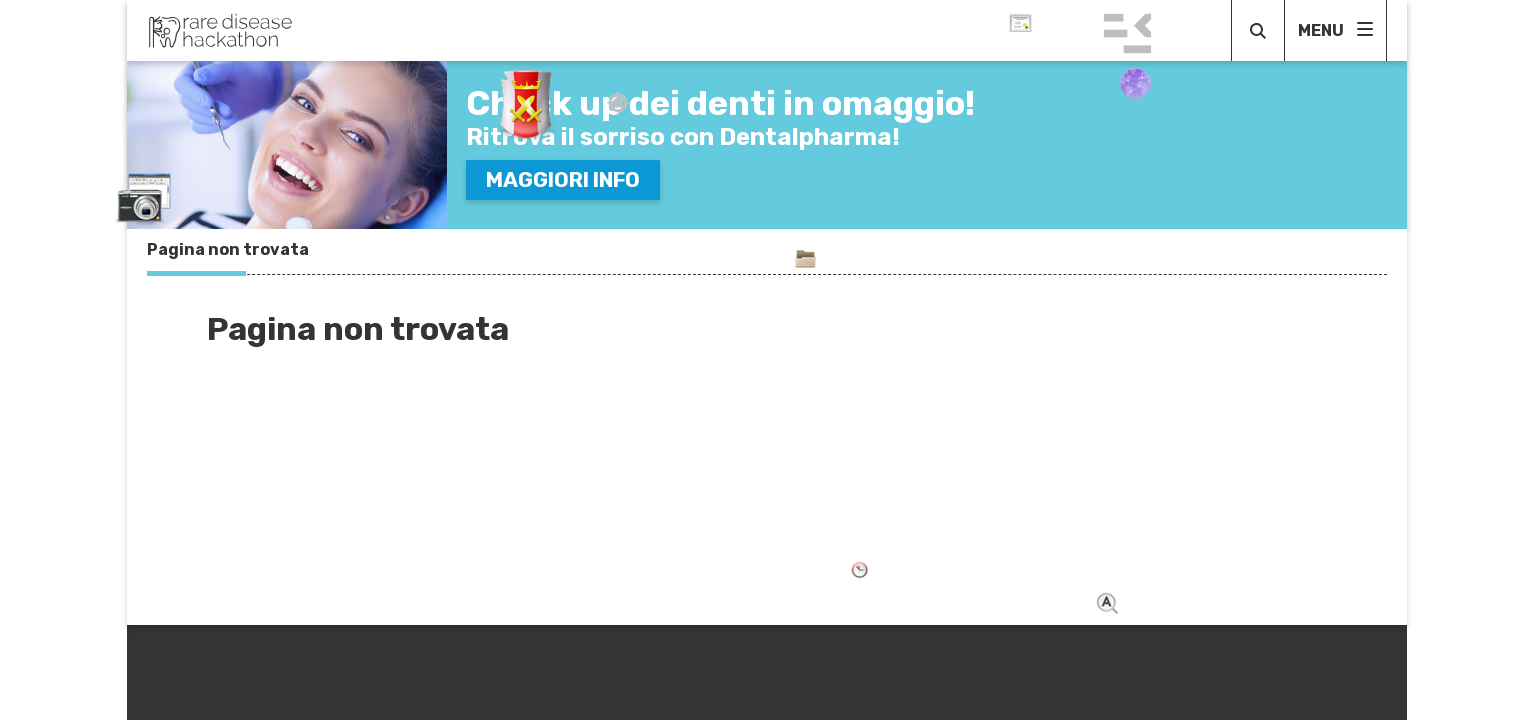 The height and width of the screenshot is (720, 1533). What do you see at coordinates (1135, 83) in the screenshot?
I see `open internet or web browser application` at bounding box center [1135, 83].